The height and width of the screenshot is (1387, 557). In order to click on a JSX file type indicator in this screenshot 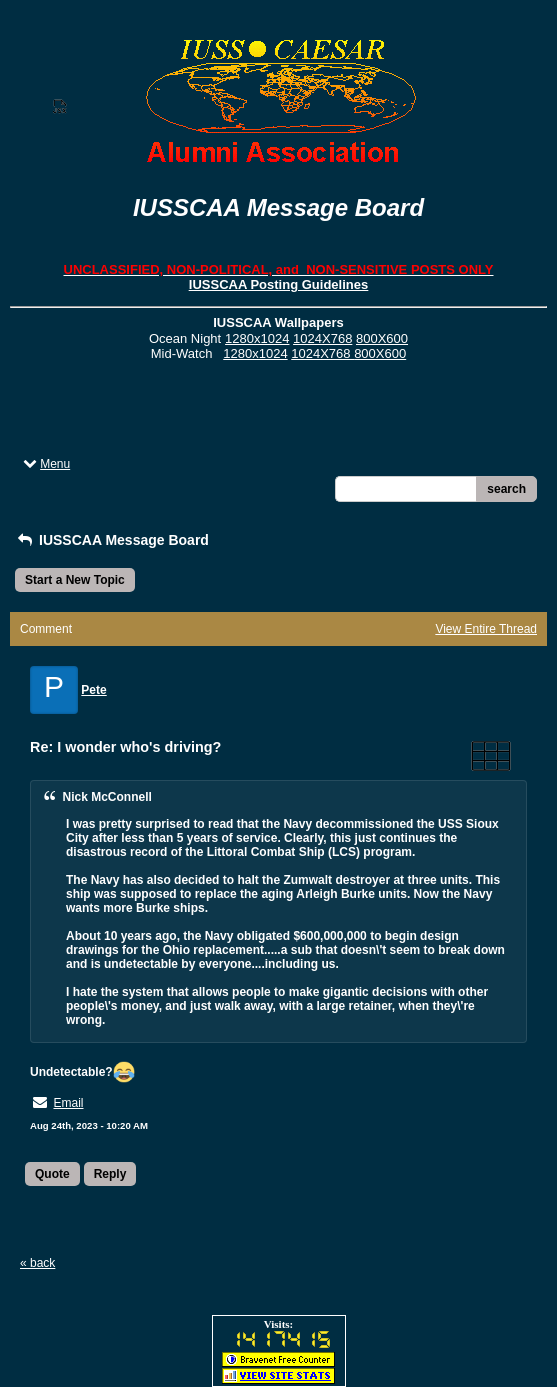, I will do `click(60, 107)`.